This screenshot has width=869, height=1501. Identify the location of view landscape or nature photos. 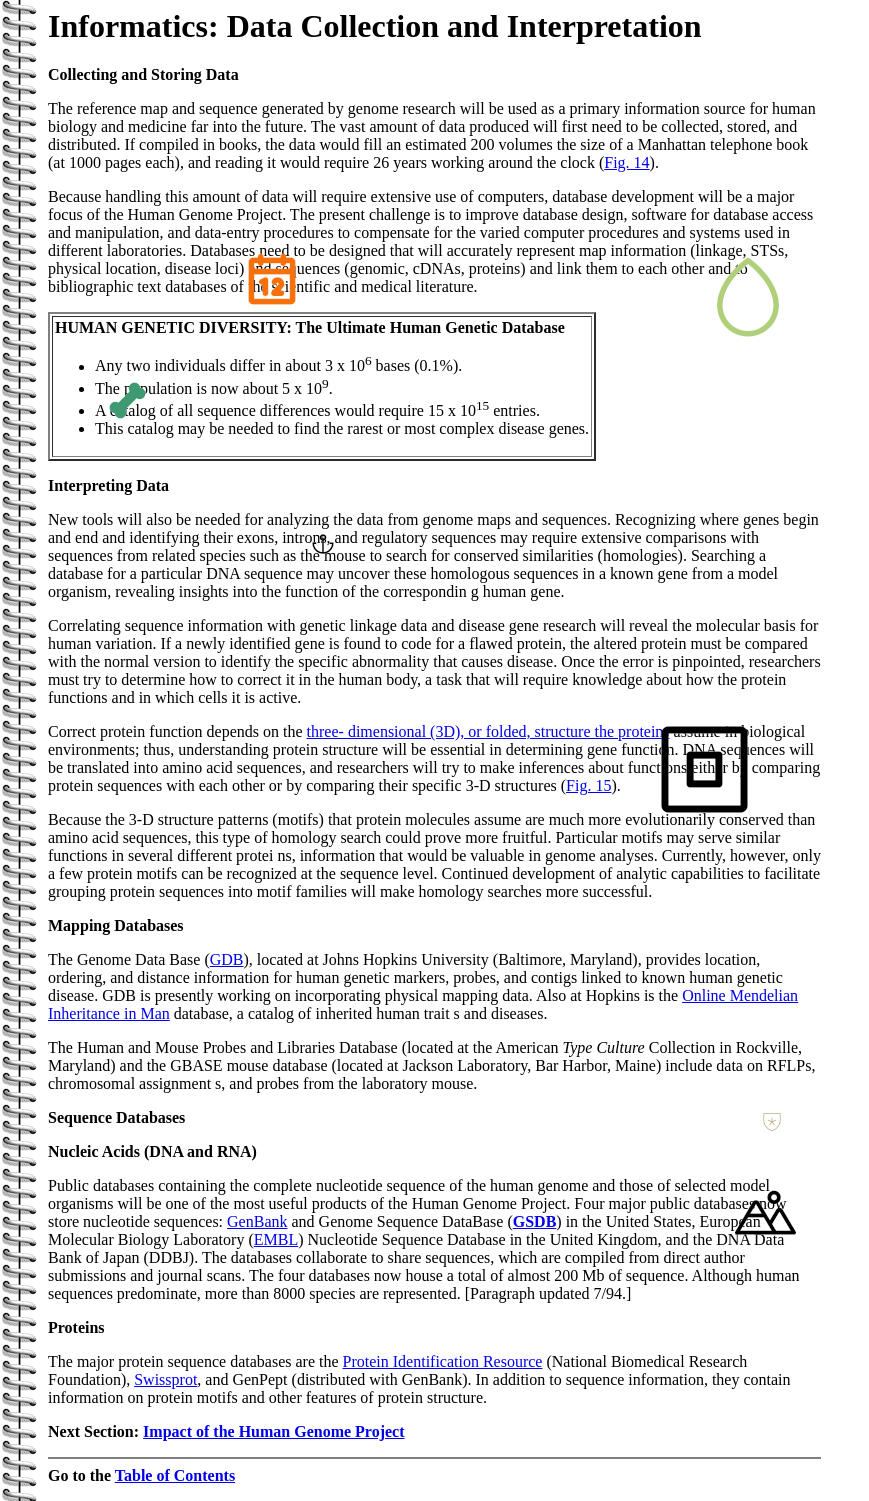
(765, 1215).